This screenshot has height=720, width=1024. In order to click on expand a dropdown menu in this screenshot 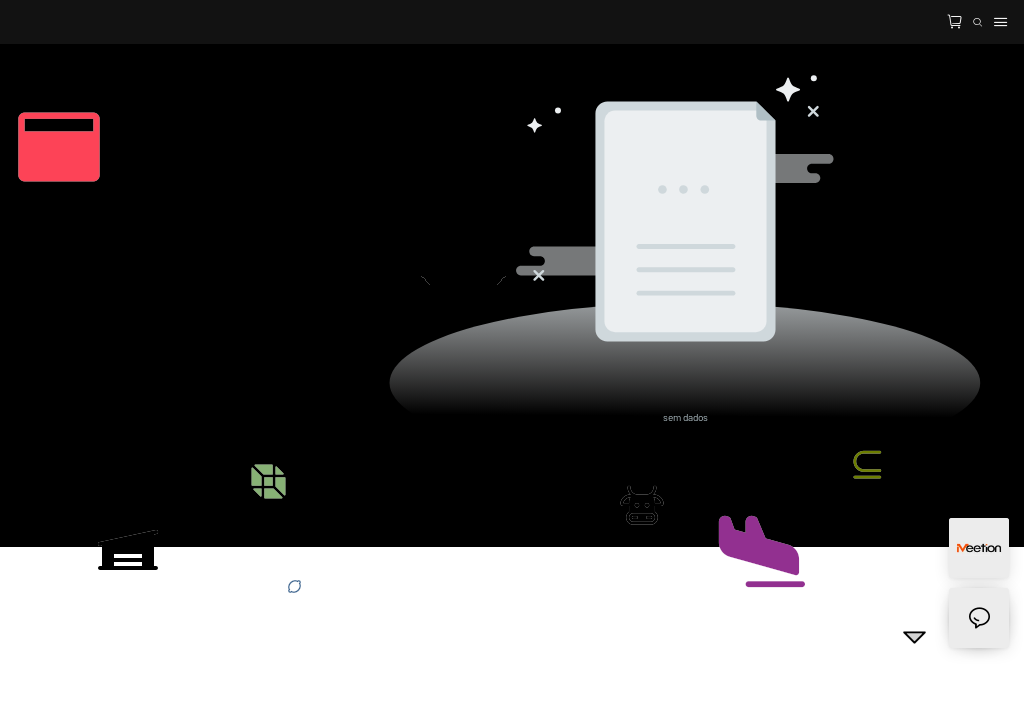, I will do `click(914, 636)`.